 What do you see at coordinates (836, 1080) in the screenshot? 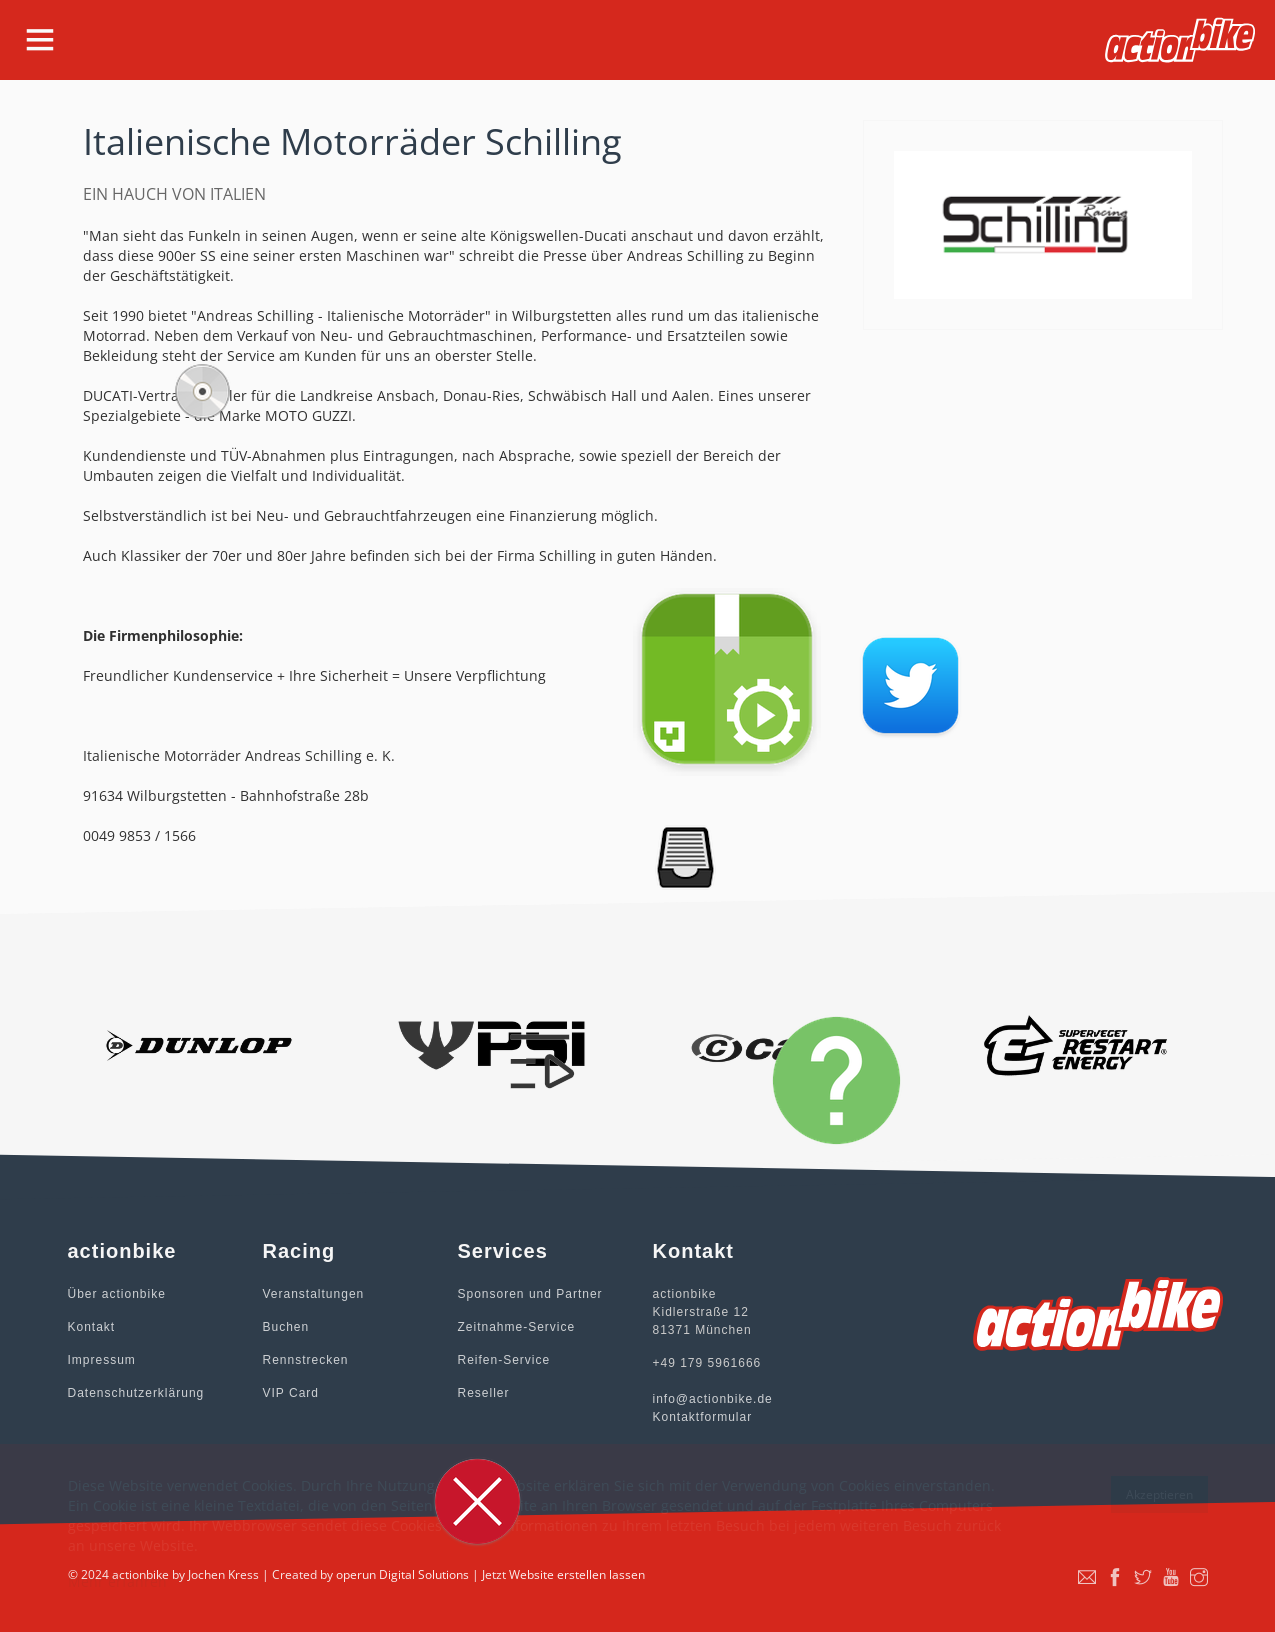
I see `indicates unknown or unrecognized file status` at bounding box center [836, 1080].